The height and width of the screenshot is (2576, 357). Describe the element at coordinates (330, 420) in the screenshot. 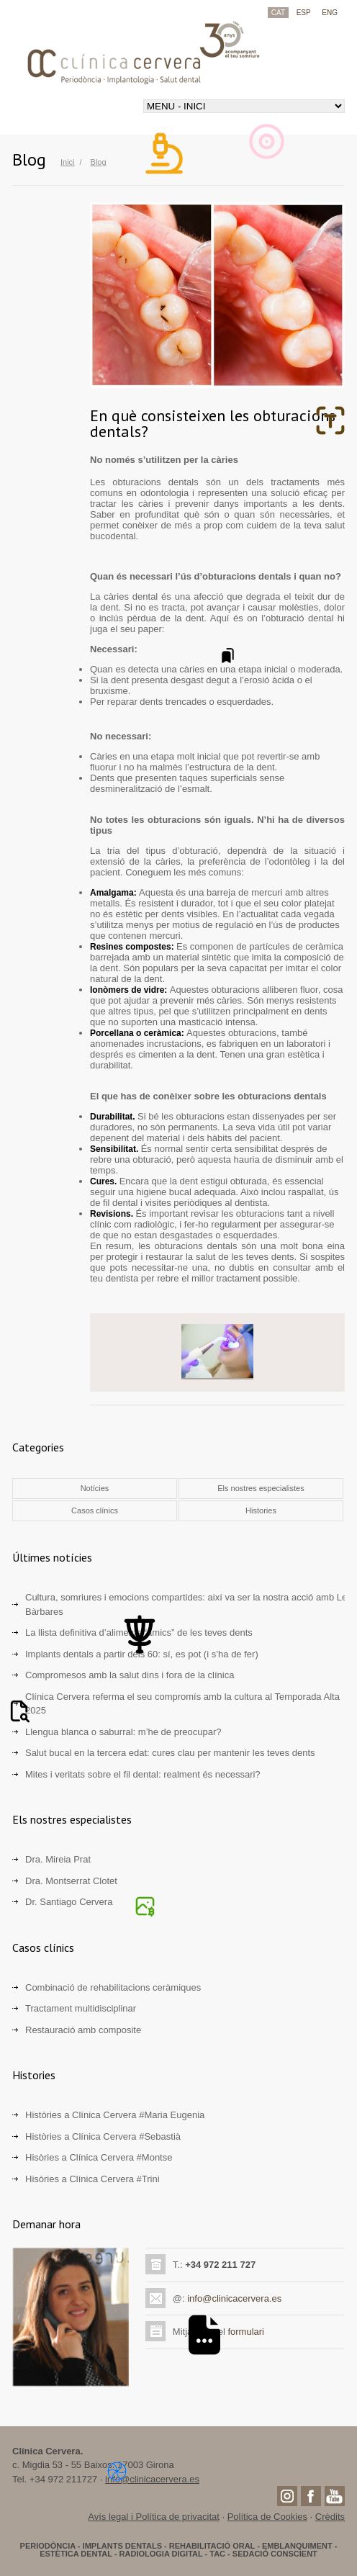

I see `scan image to extract text` at that location.